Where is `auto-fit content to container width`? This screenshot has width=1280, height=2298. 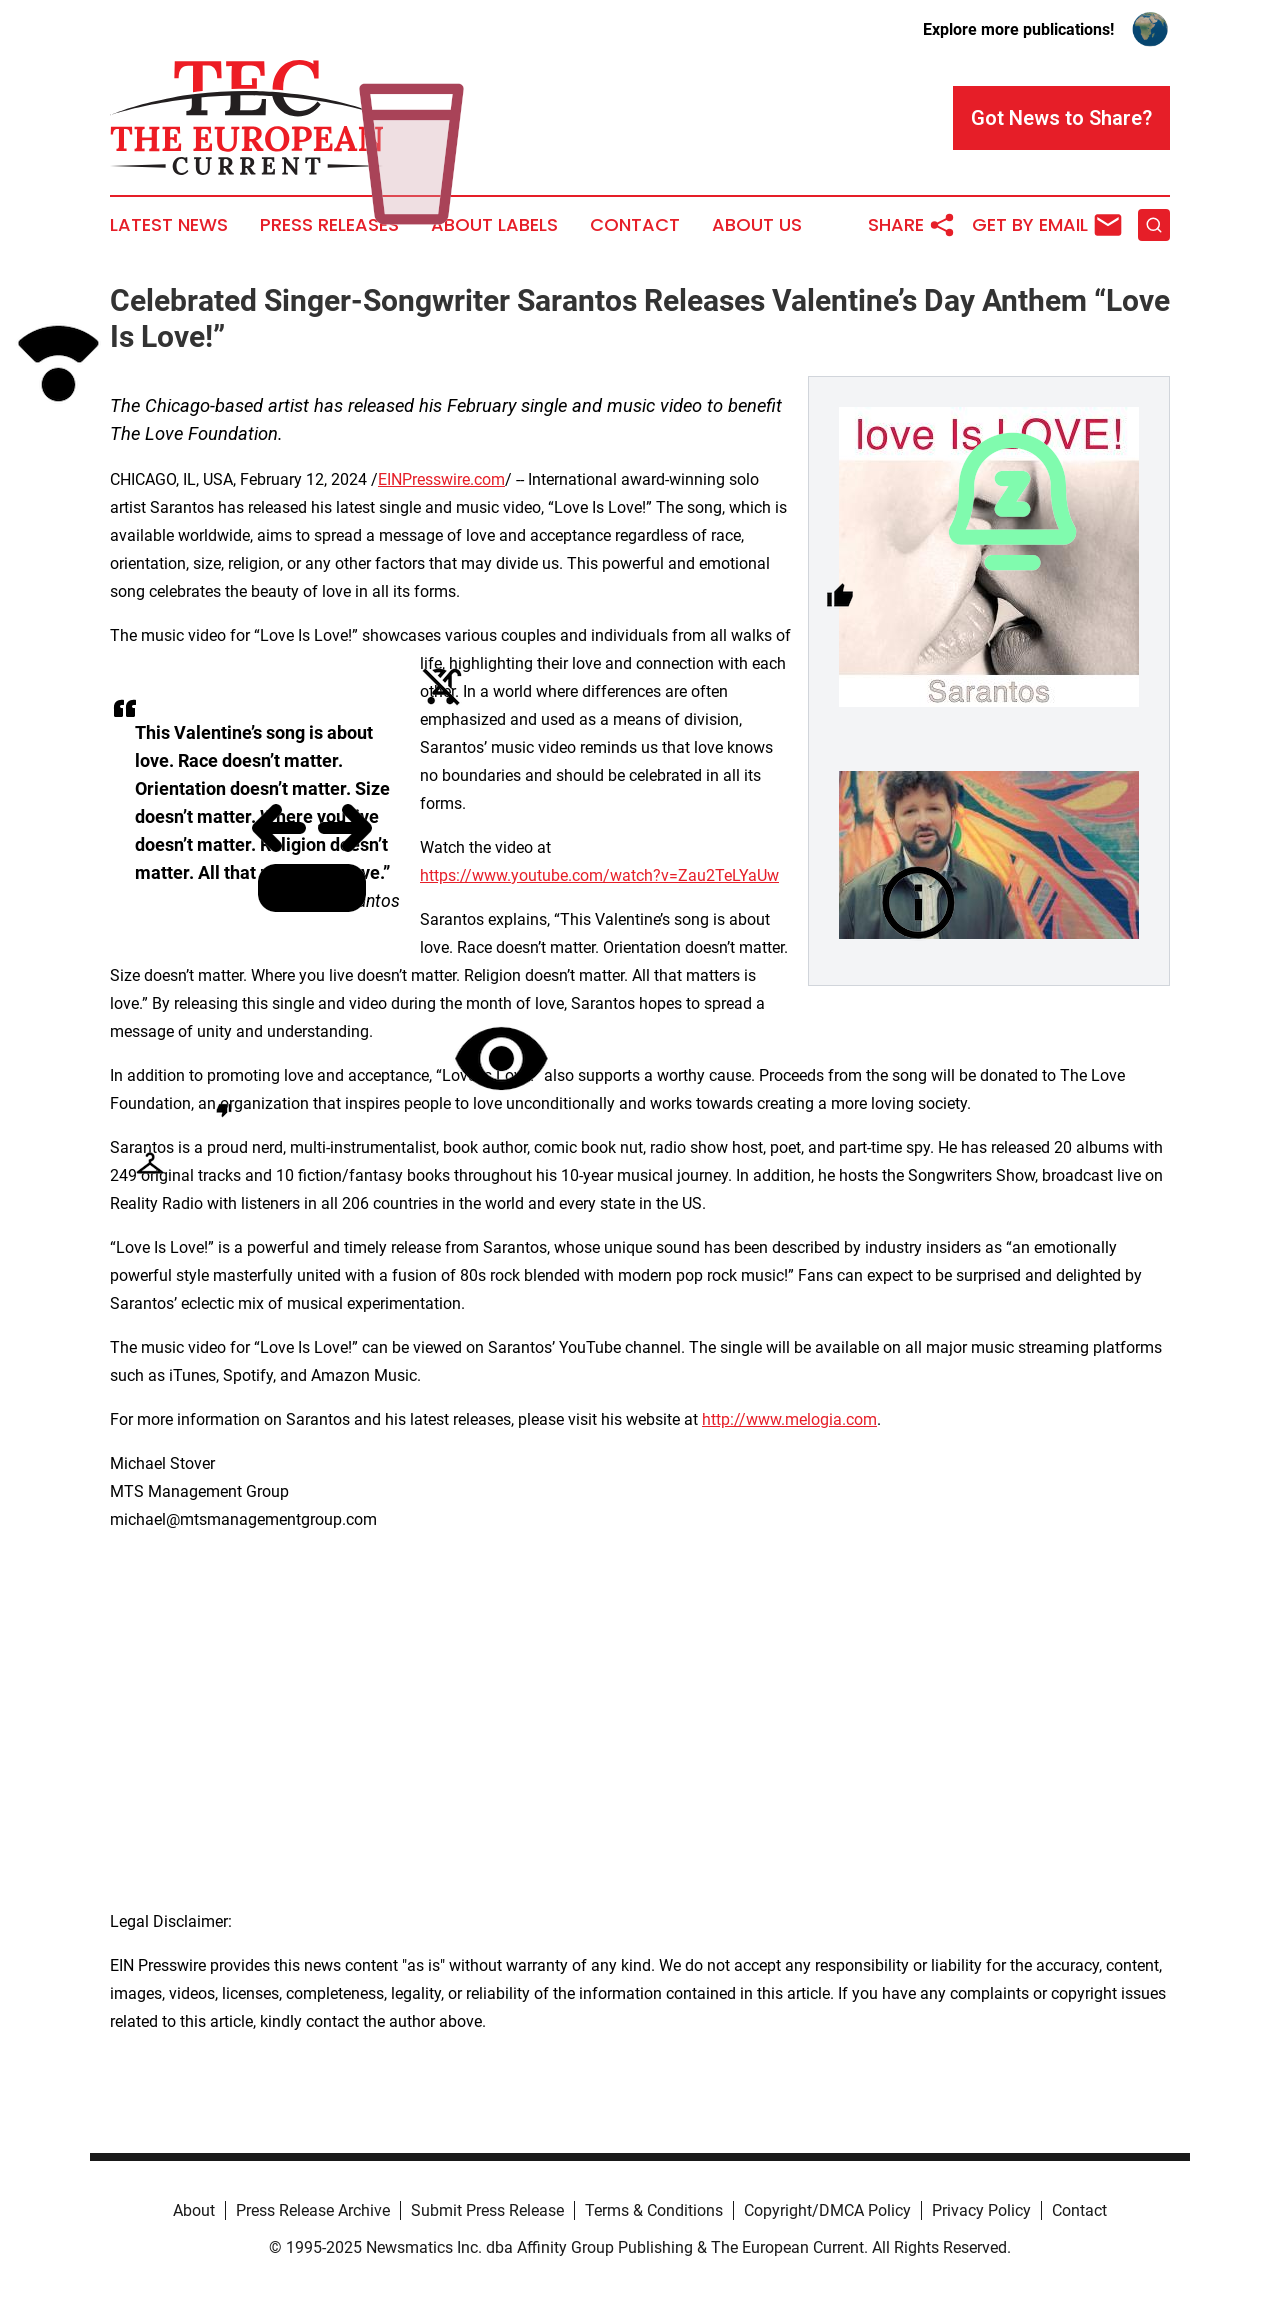
auto-fit content to container width is located at coordinates (312, 858).